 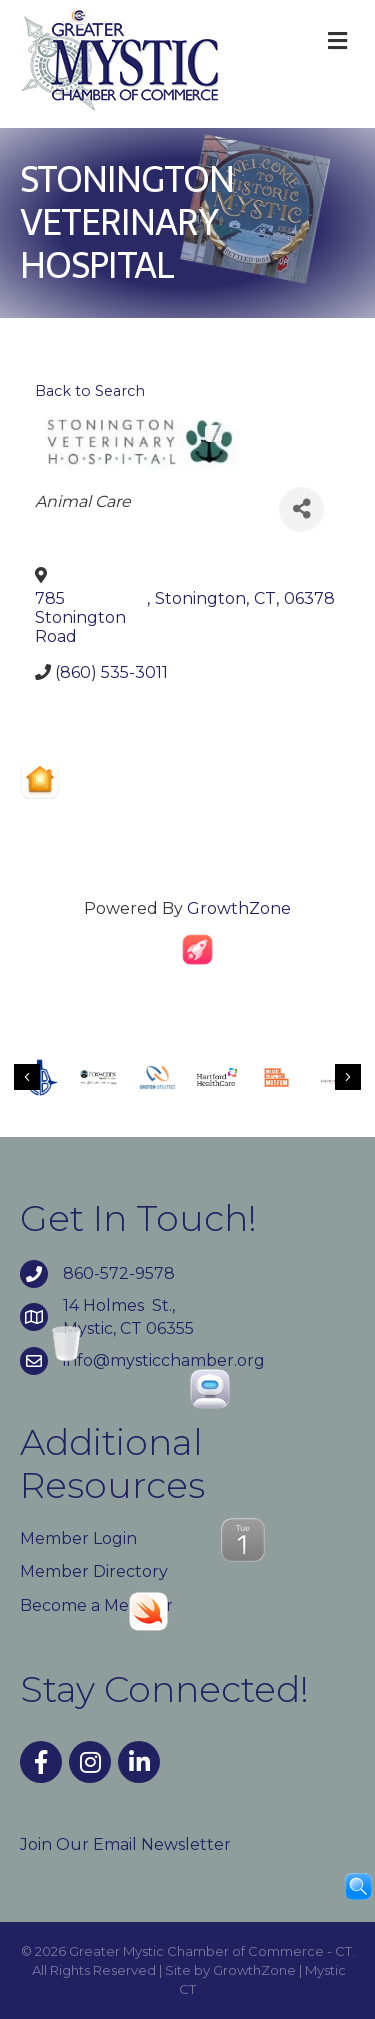 What do you see at coordinates (66, 1343) in the screenshot?
I see `open the trash to view deleted items` at bounding box center [66, 1343].